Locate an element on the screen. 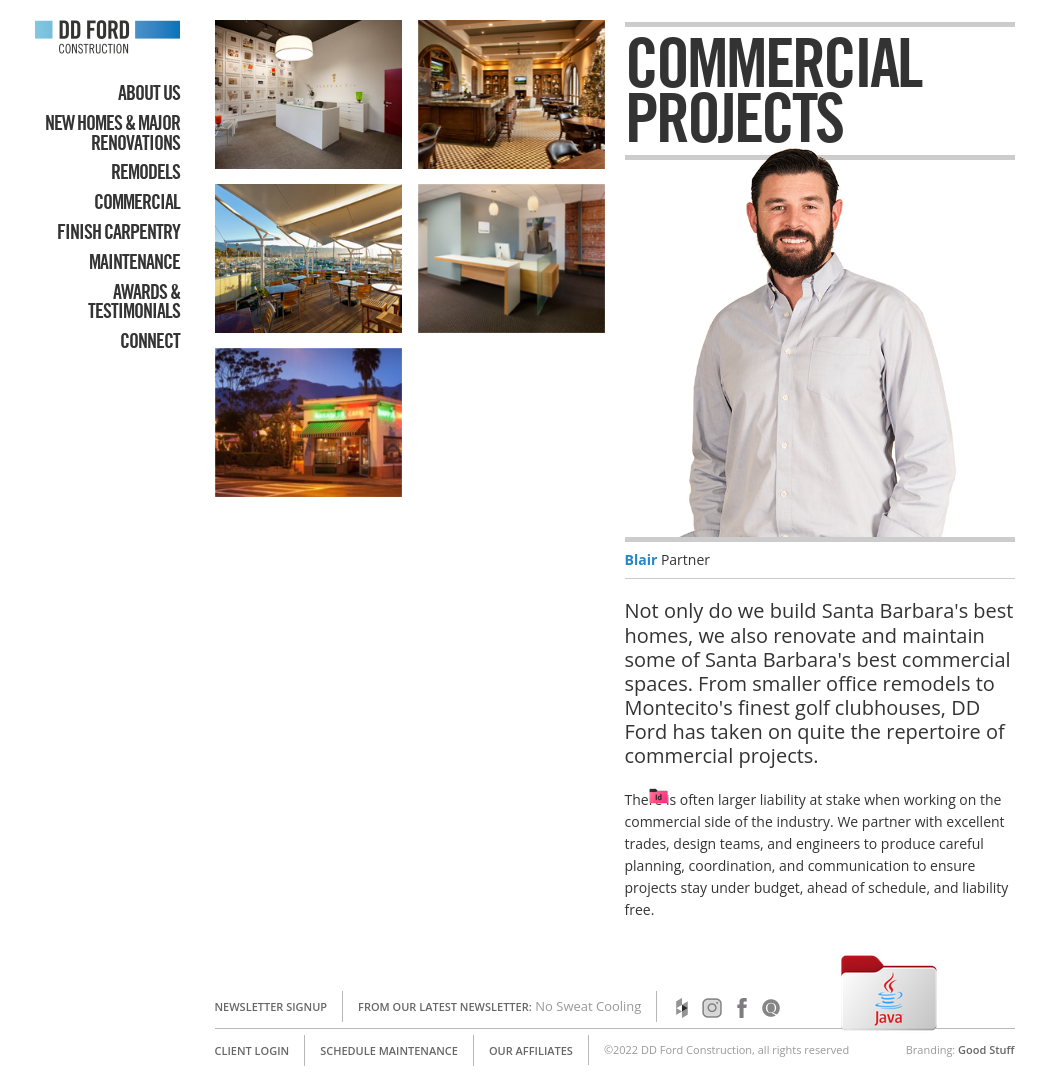  open folder containing java project files is located at coordinates (888, 995).